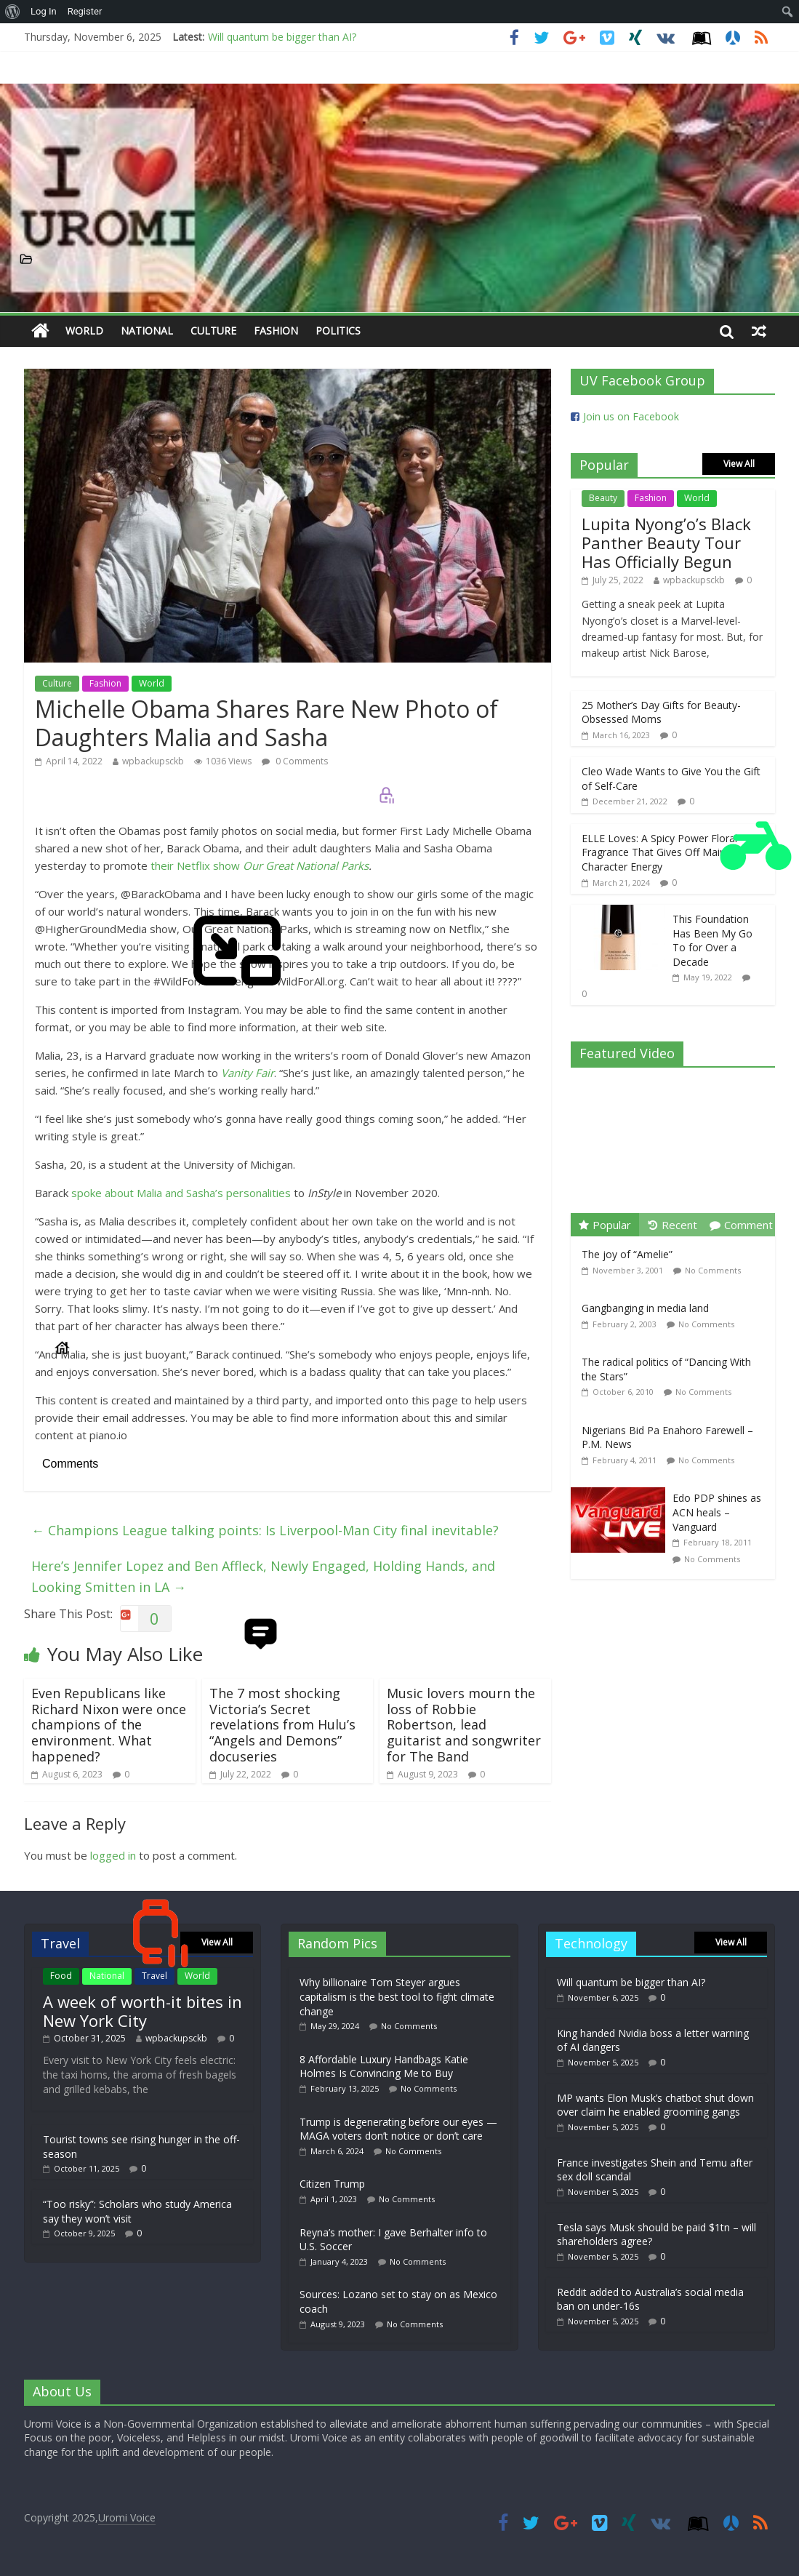 This screenshot has height=2576, width=799. Describe the element at coordinates (62, 1348) in the screenshot. I see `go to home screen` at that location.